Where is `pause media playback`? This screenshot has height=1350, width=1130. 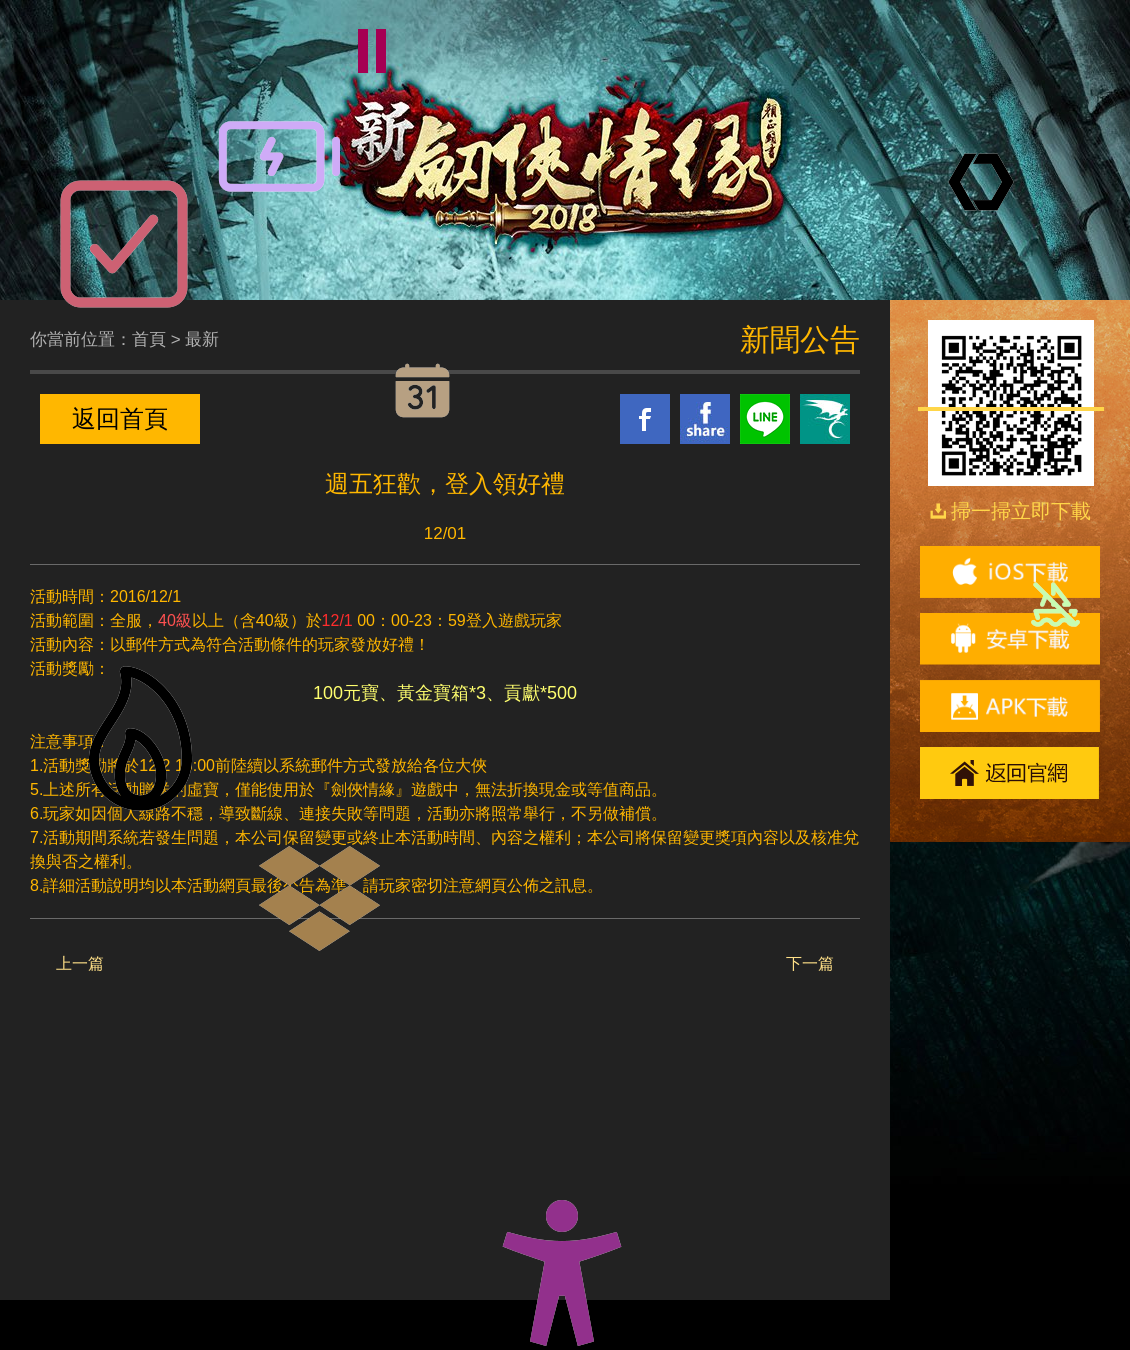
pause media playback is located at coordinates (372, 51).